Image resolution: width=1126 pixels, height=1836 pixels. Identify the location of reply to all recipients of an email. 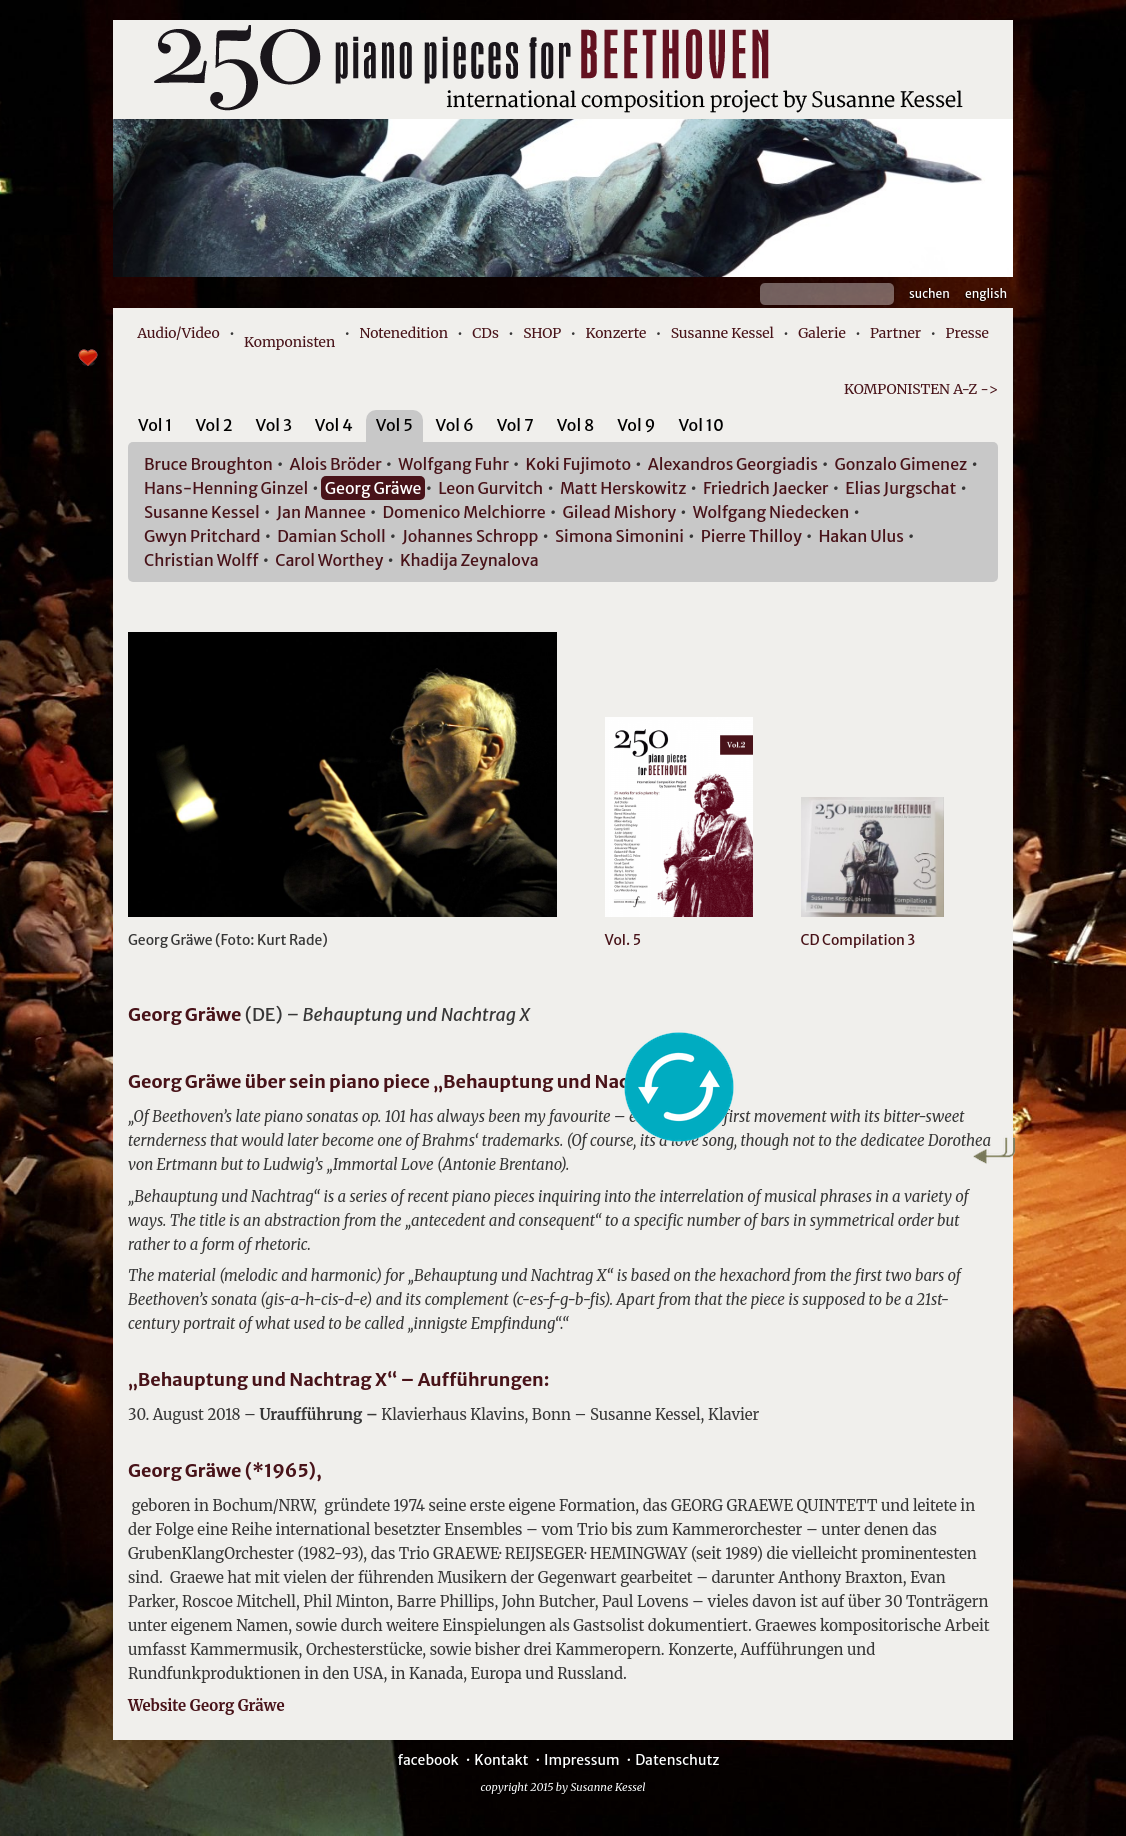
(993, 1147).